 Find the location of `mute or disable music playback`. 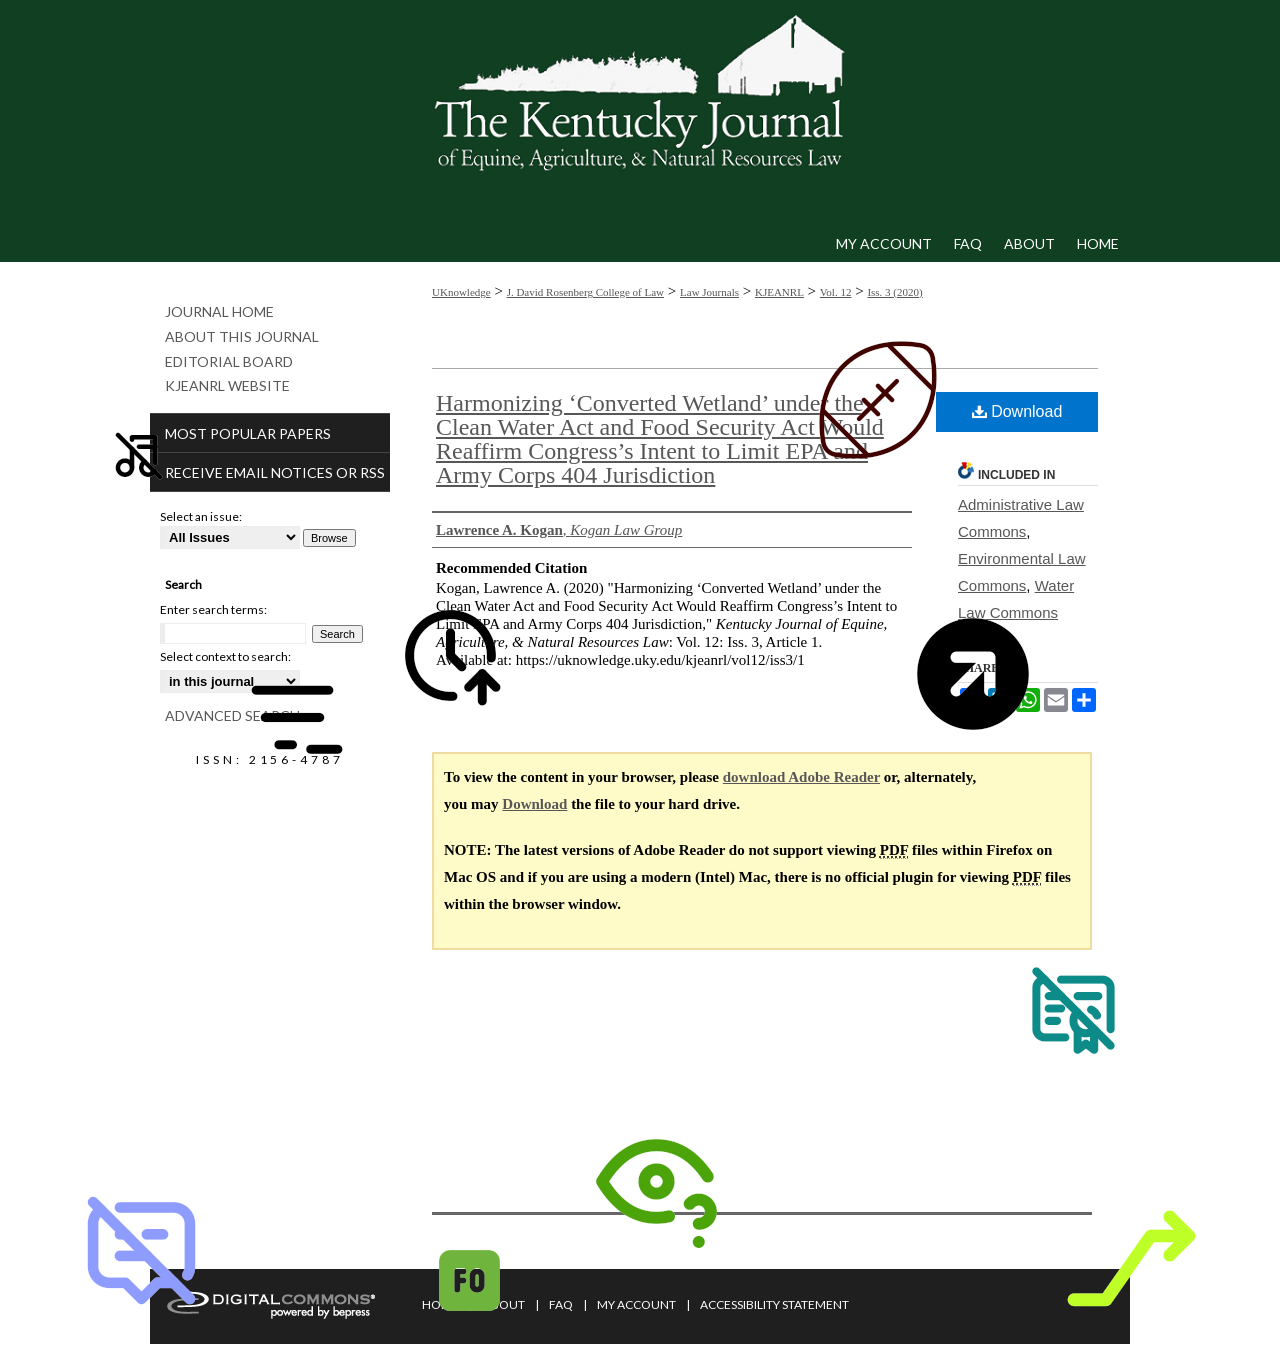

mute or disable music playback is located at coordinates (139, 456).